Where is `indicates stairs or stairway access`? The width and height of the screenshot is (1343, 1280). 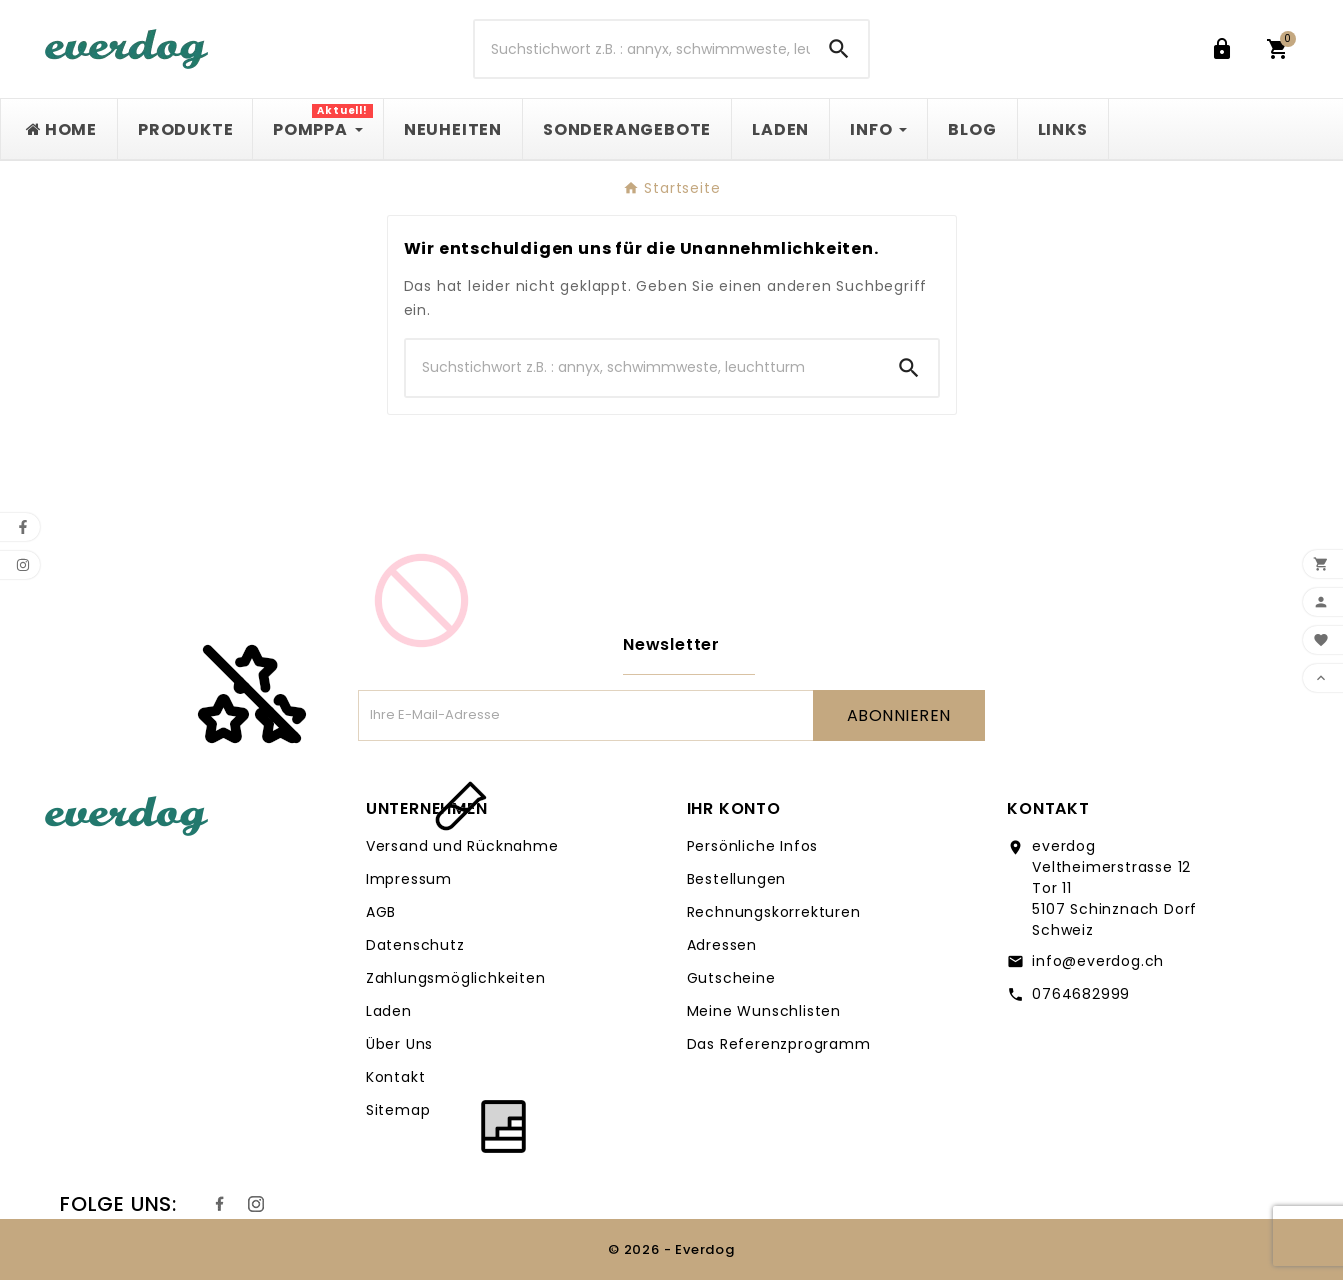 indicates stairs or stairway access is located at coordinates (503, 1126).